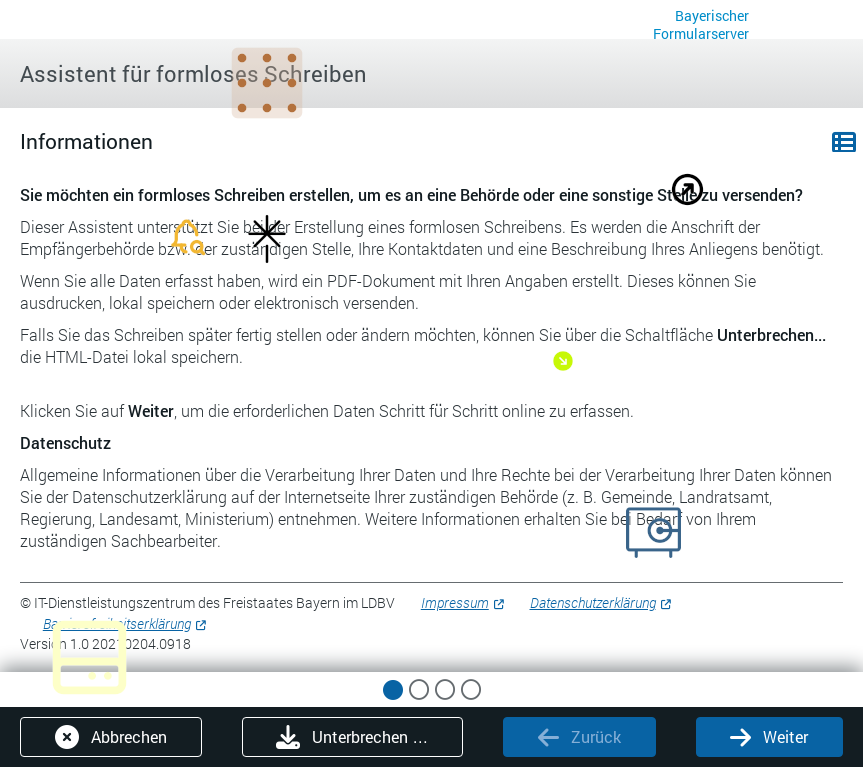  What do you see at coordinates (186, 236) in the screenshot?
I see `search through your notifications` at bounding box center [186, 236].